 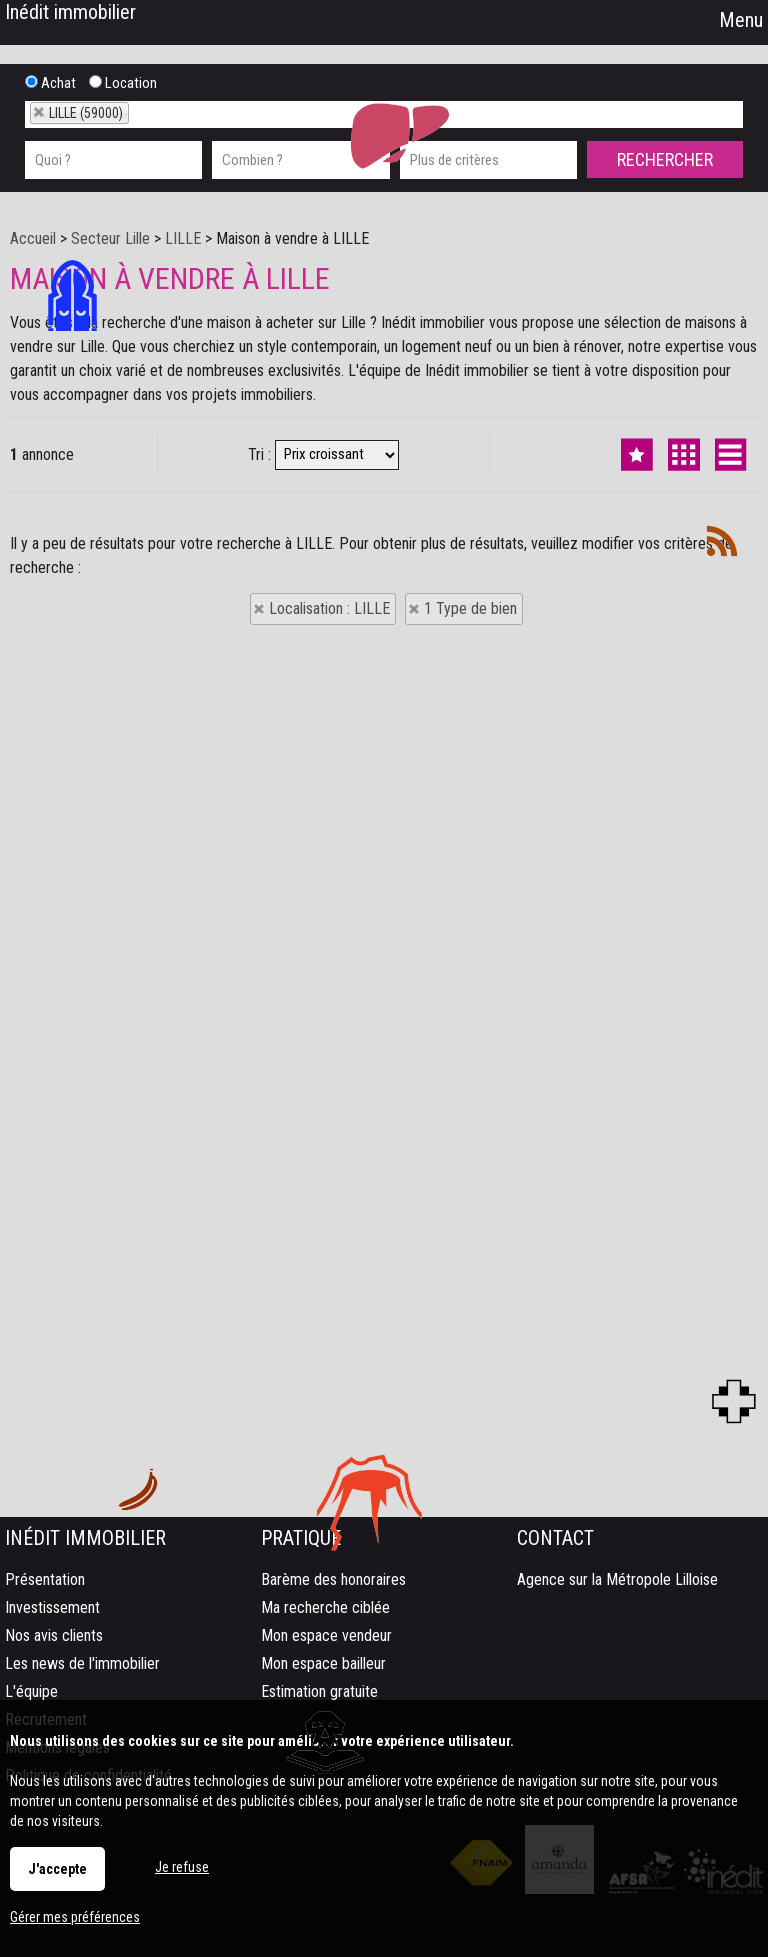 I want to click on view liver health information, so click(x=400, y=136).